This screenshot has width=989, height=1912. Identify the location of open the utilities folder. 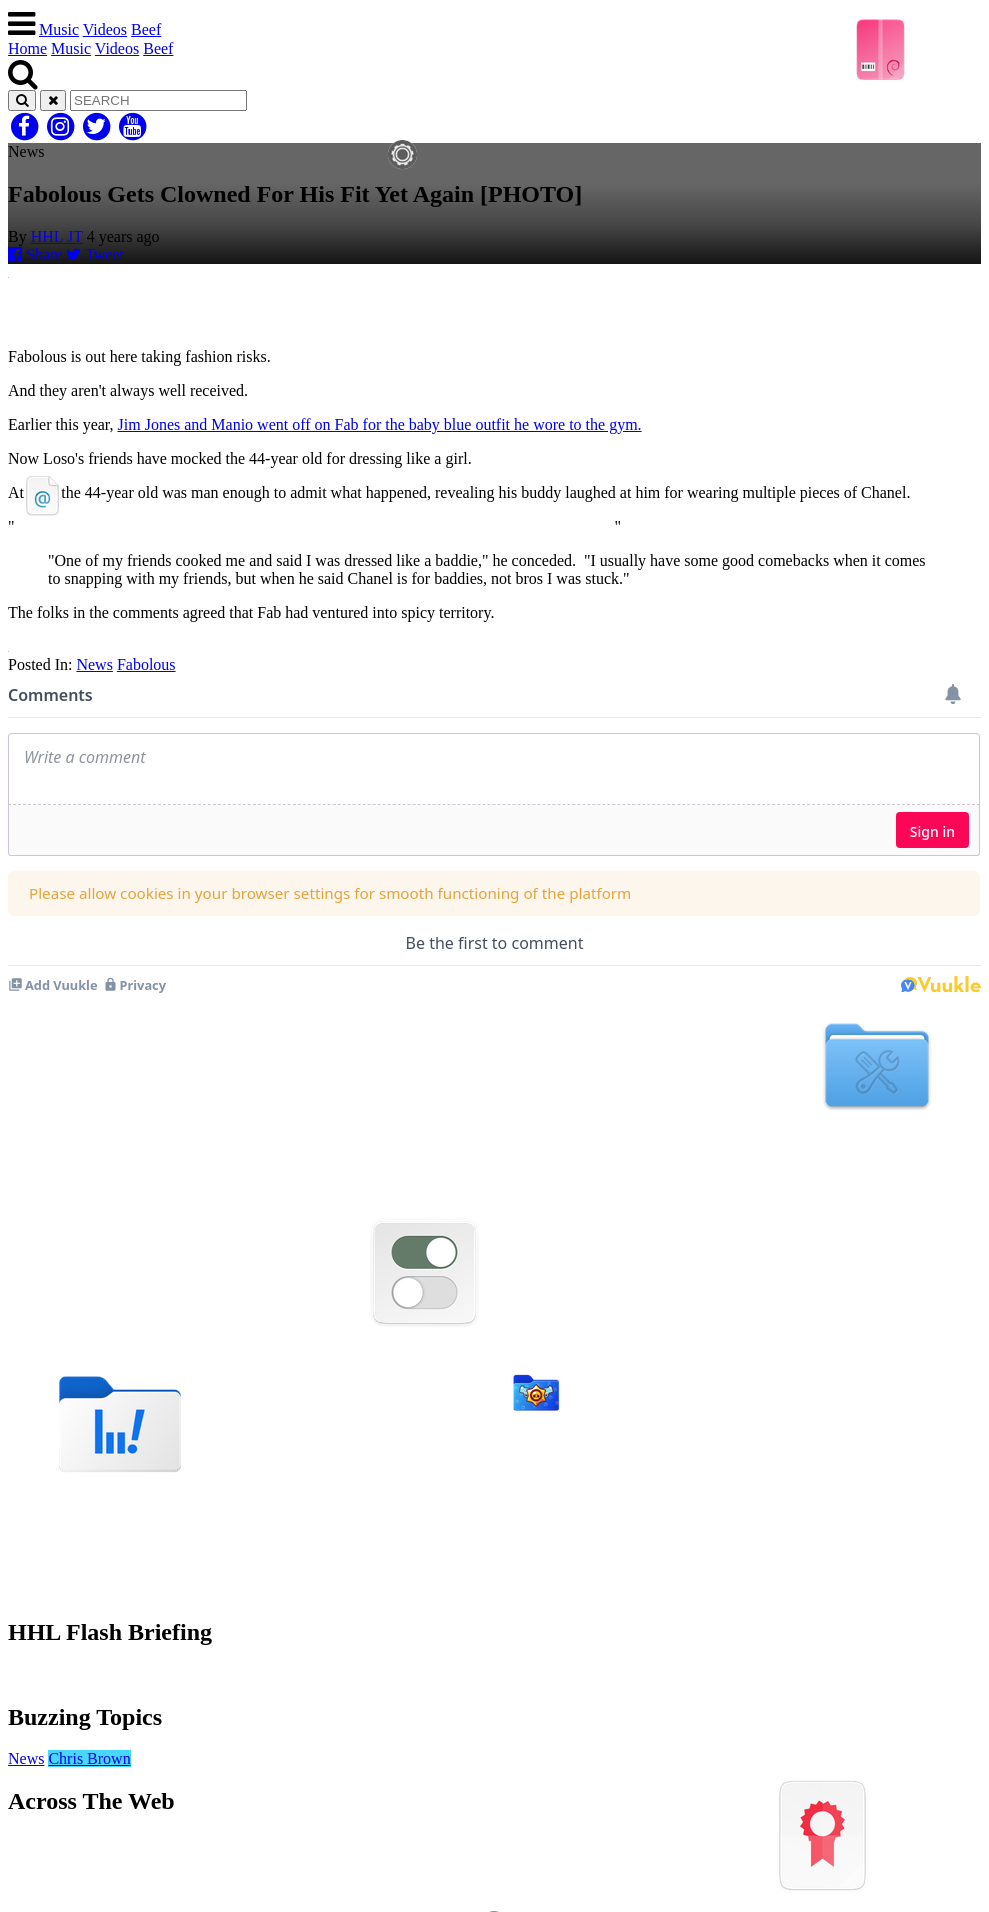
(877, 1065).